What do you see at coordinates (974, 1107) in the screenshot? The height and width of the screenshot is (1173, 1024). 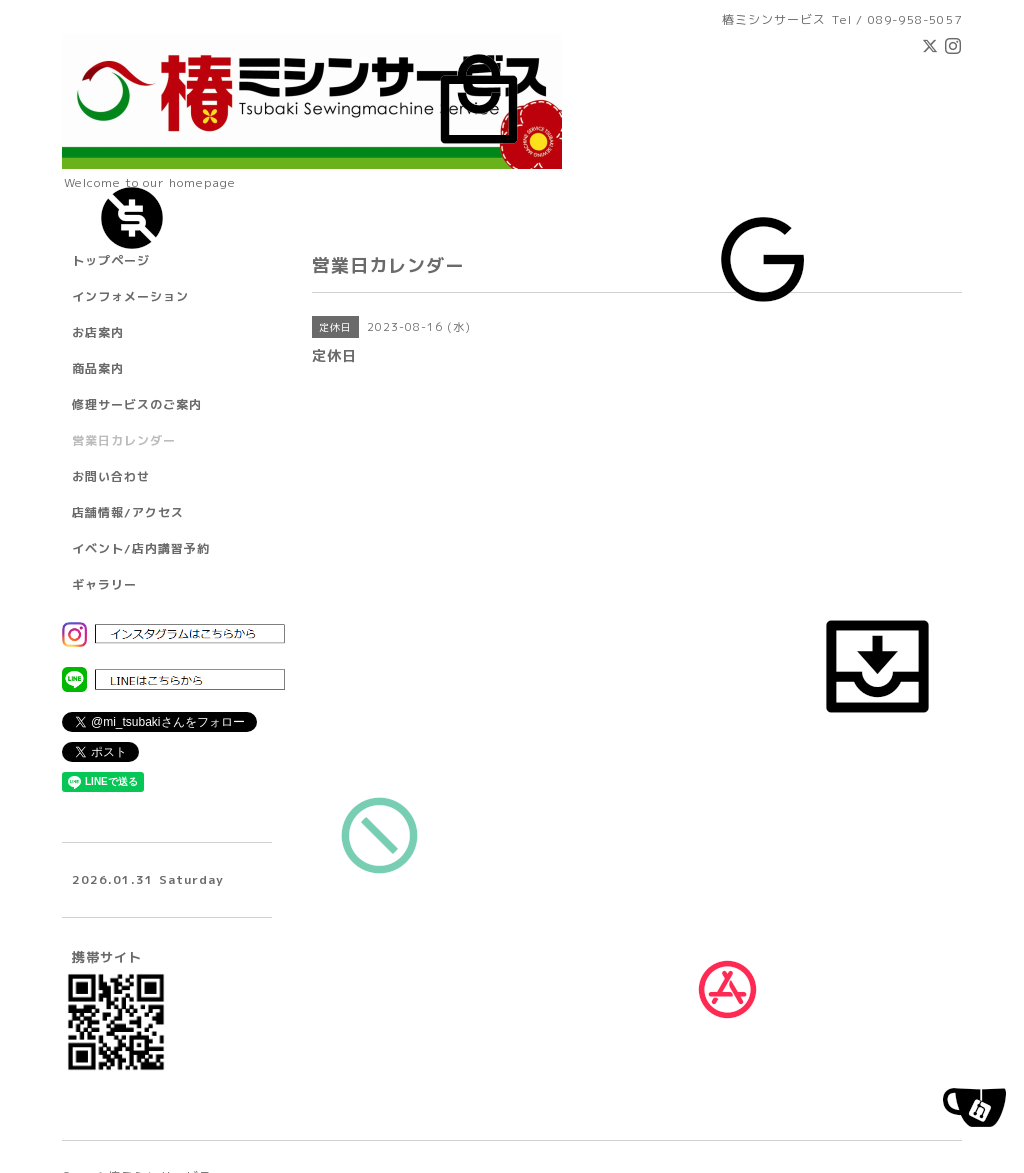 I see `open gitea git repository` at bounding box center [974, 1107].